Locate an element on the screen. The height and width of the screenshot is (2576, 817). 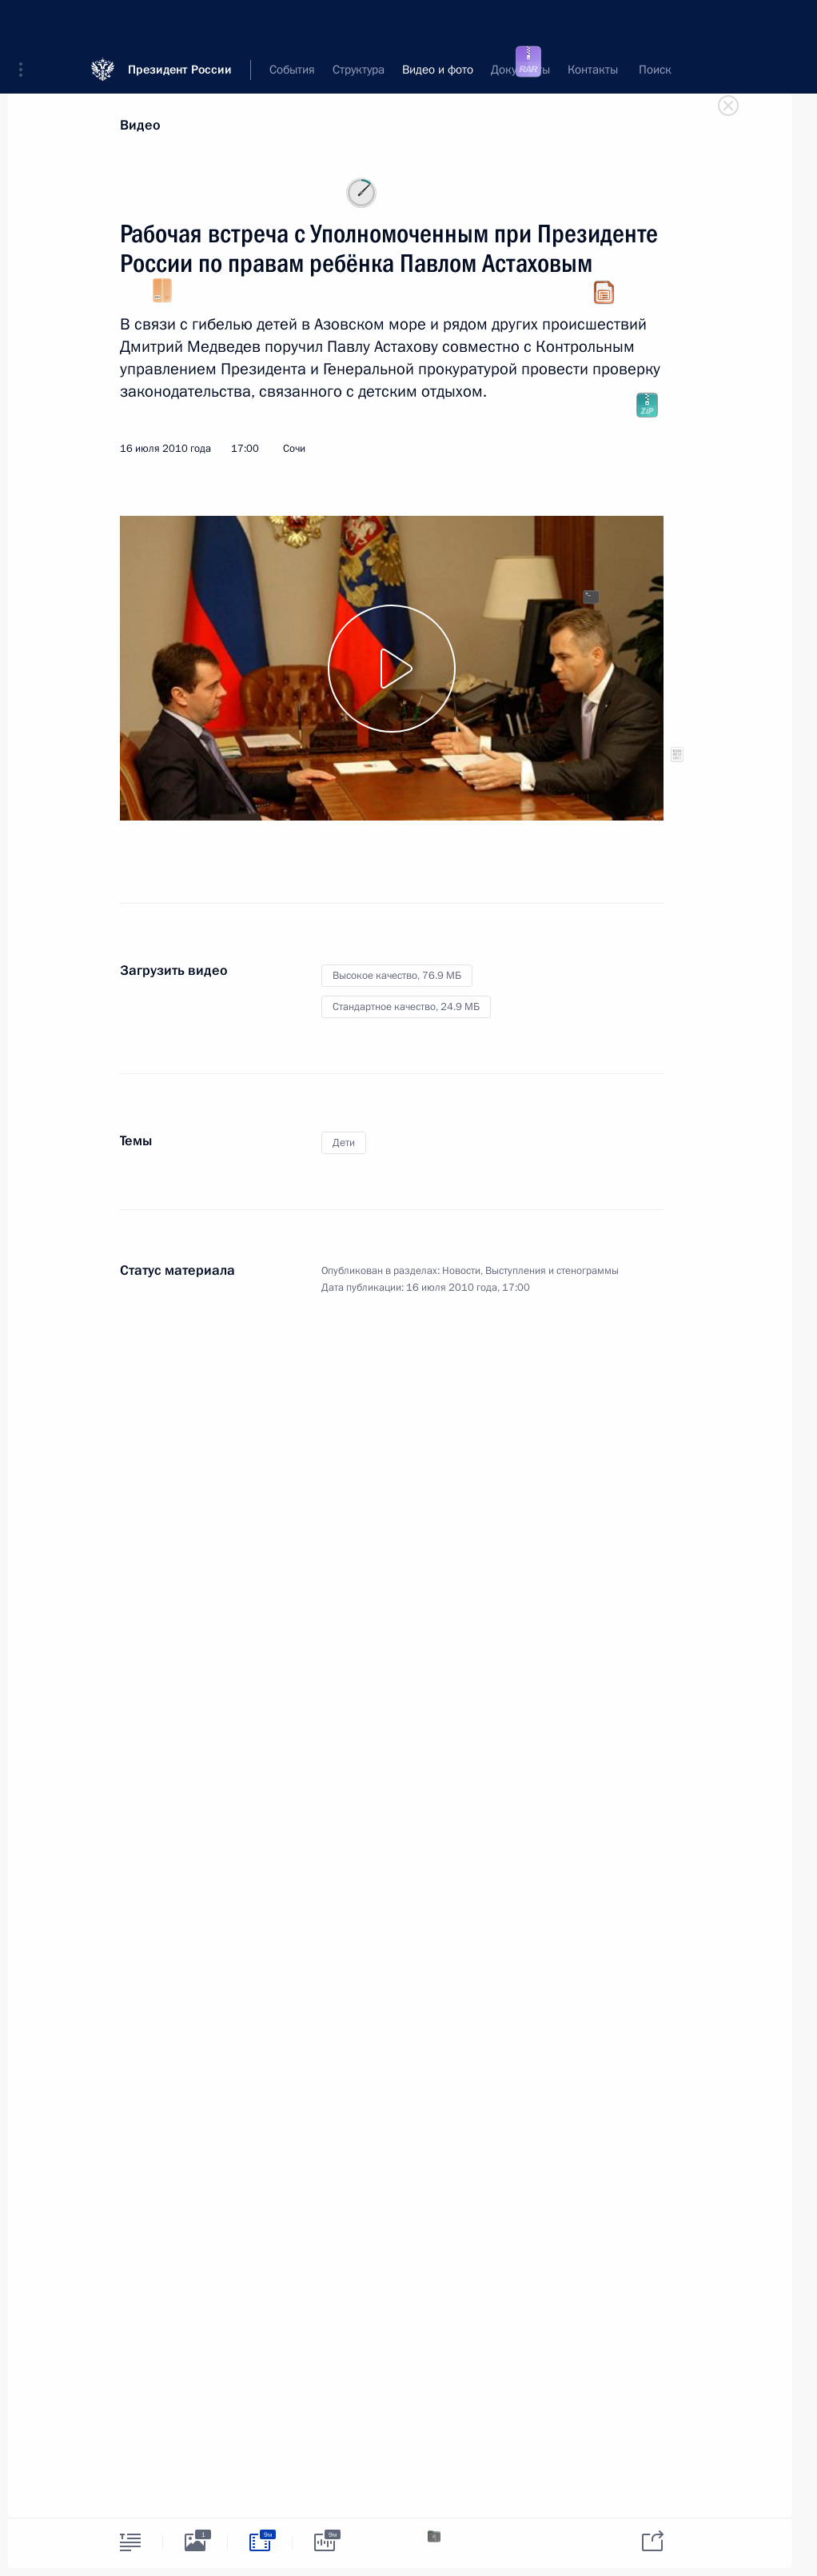
open system profiler to analyze performance is located at coordinates (361, 193).